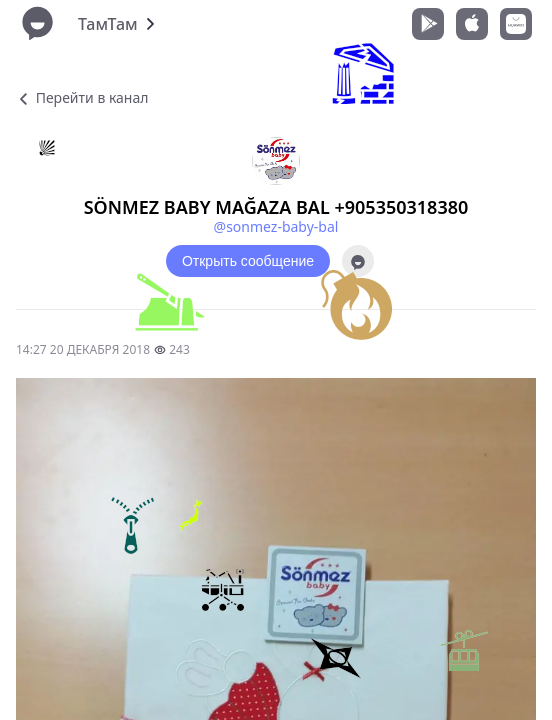  I want to click on butter ingredient in a cooking or recipe game, so click(170, 302).